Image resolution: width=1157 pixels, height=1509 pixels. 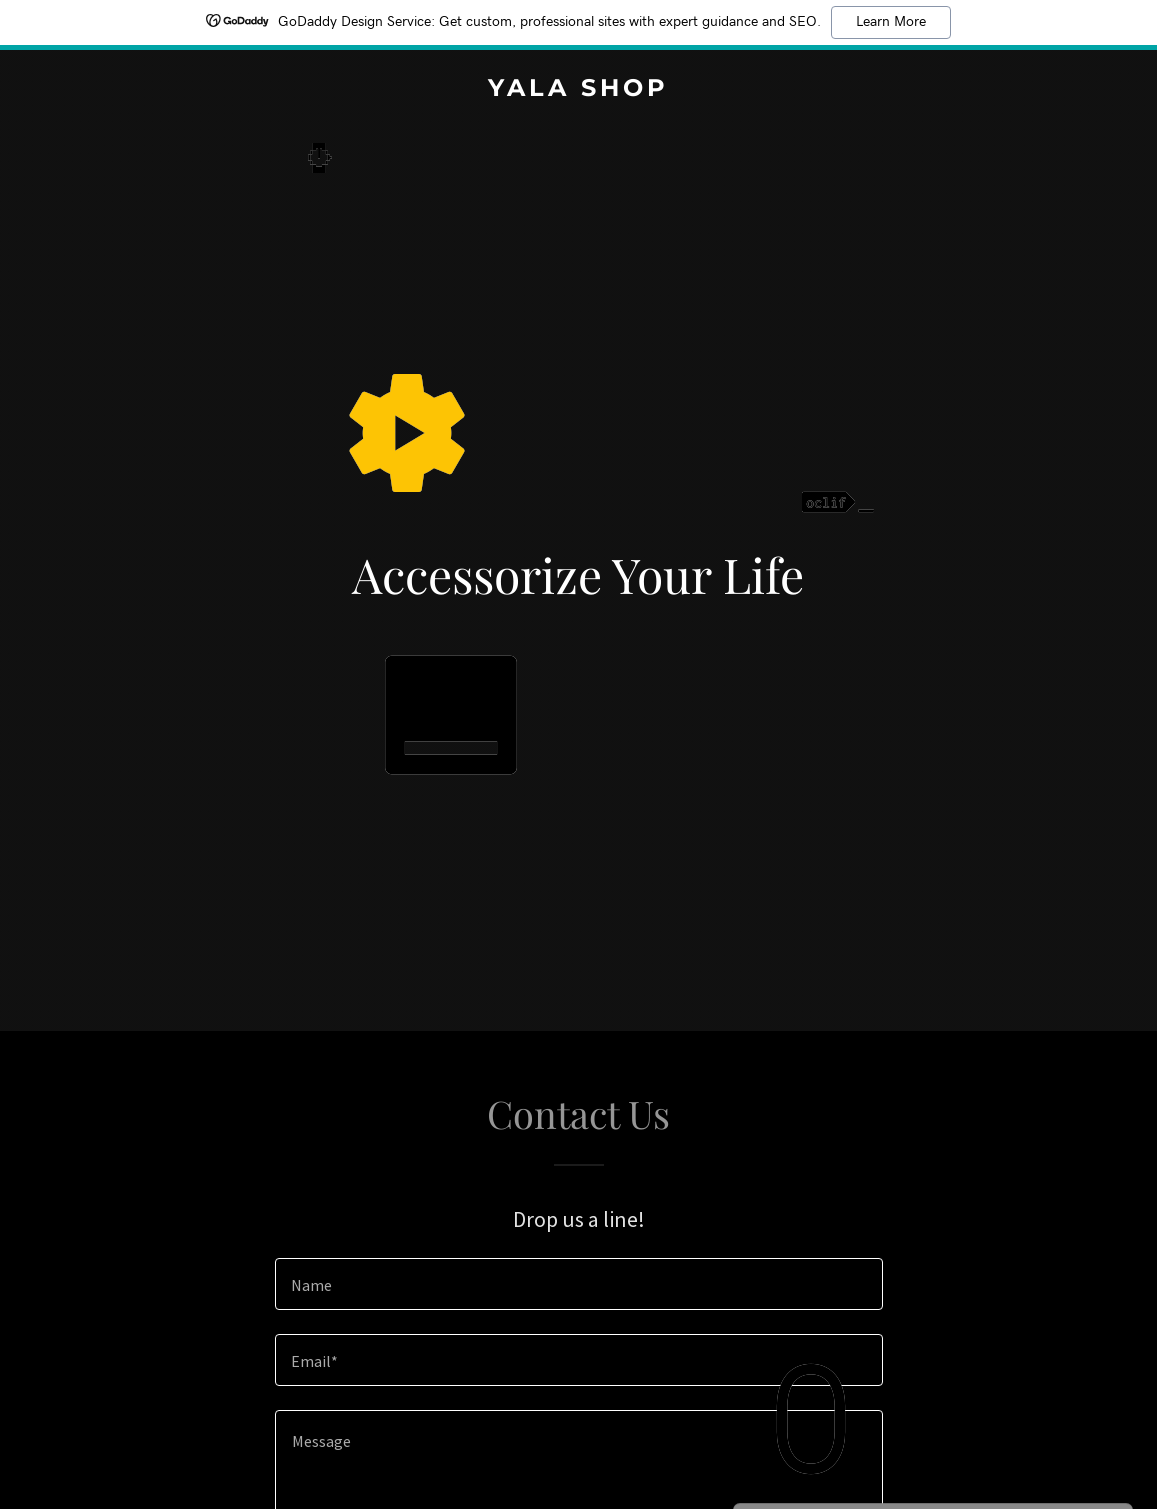 I want to click on open YouTube Studio app, so click(x=407, y=433).